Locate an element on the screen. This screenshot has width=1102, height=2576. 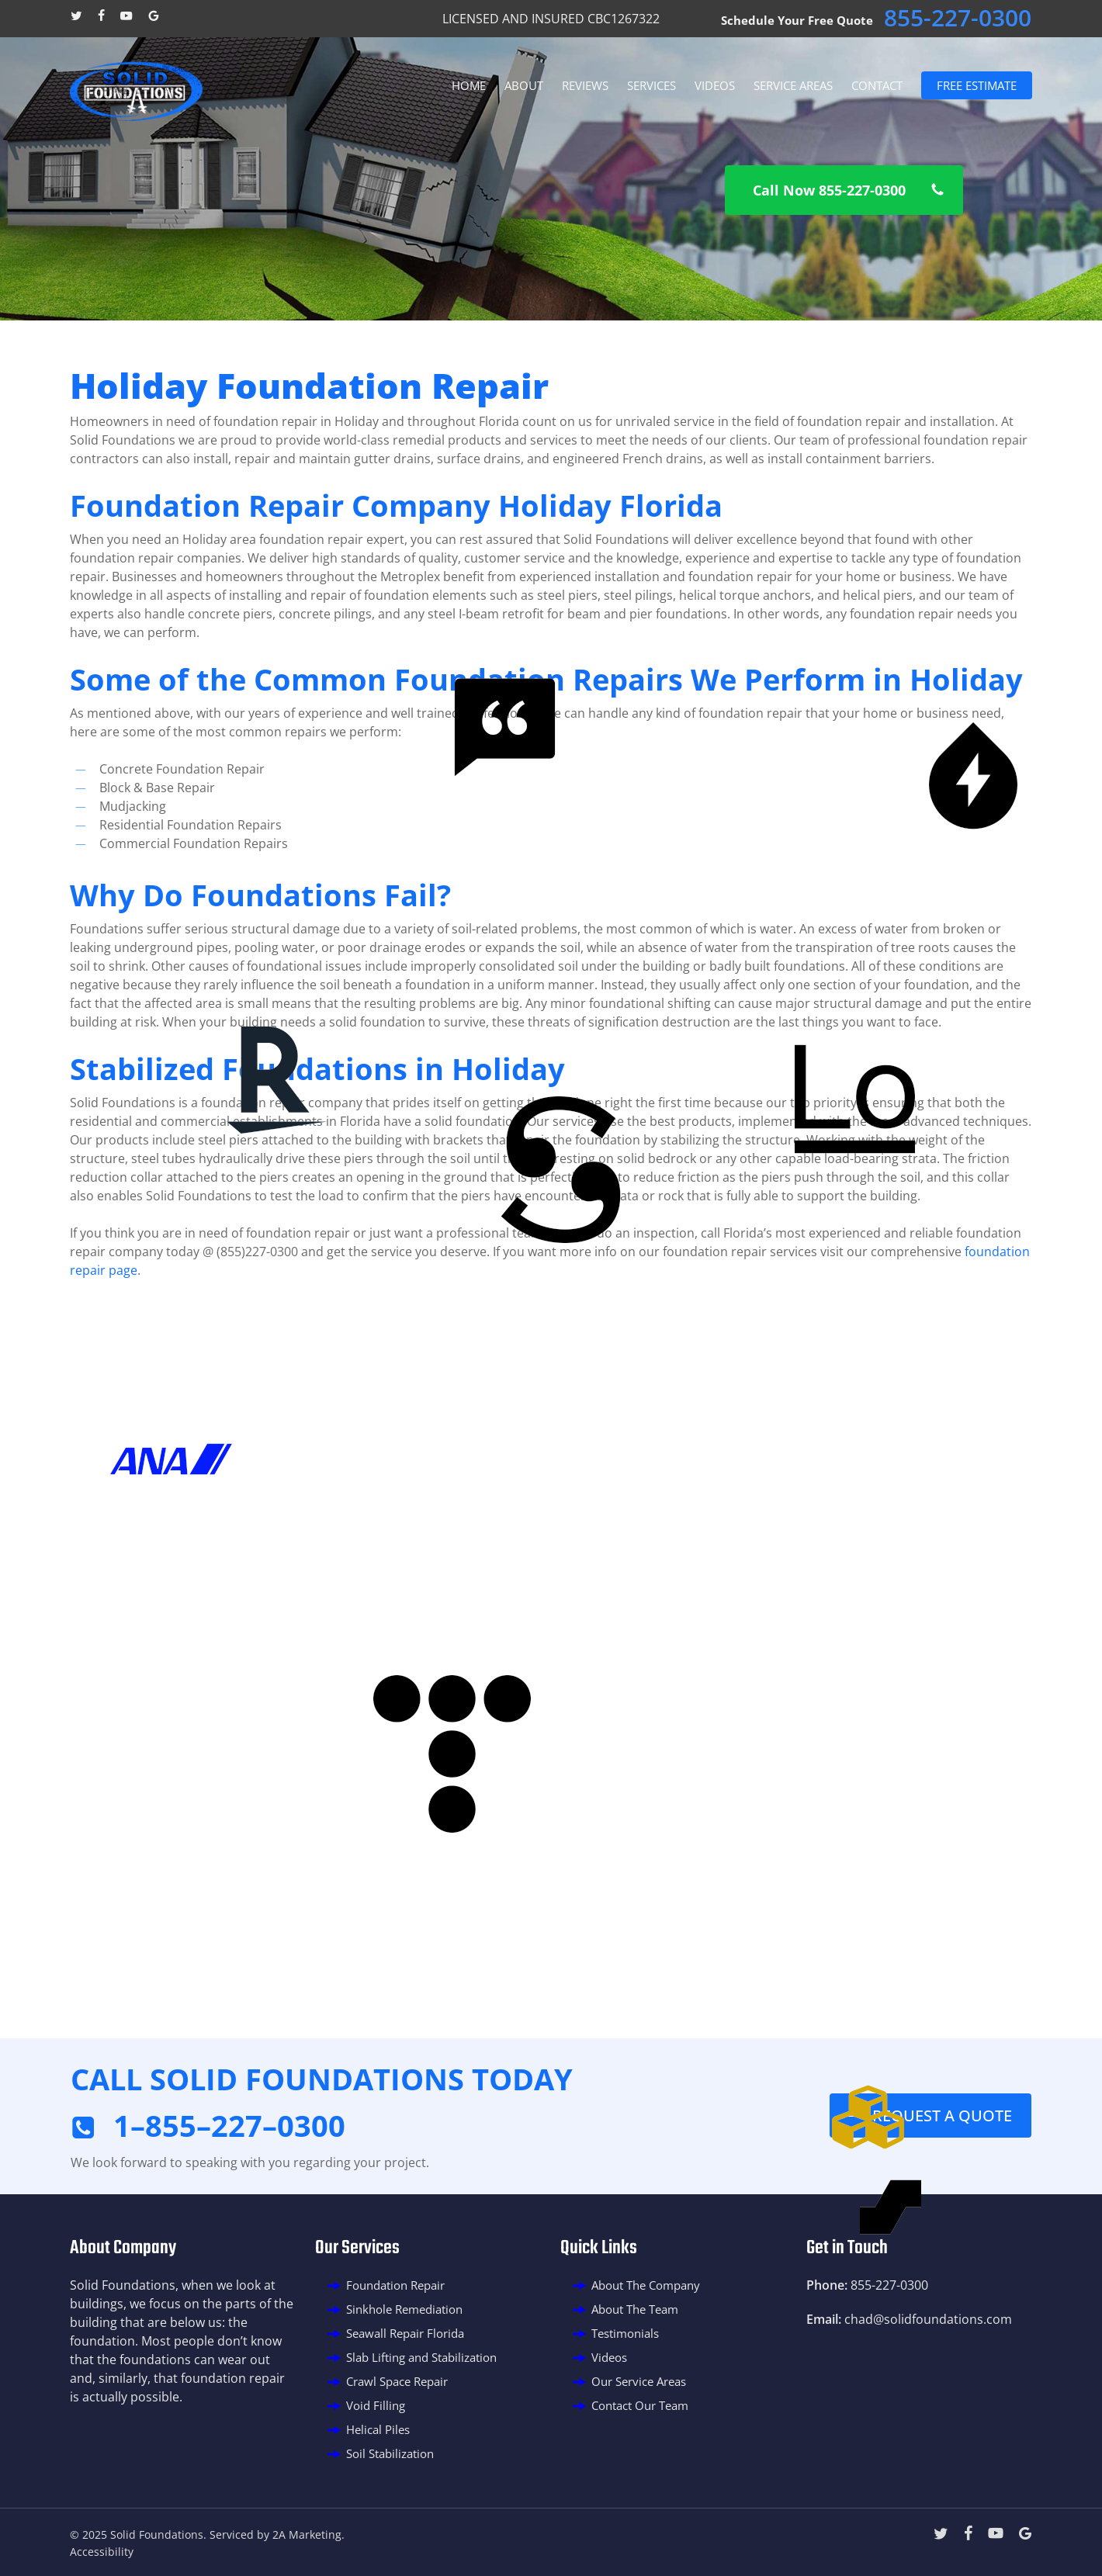
telefonica brand logo is located at coordinates (452, 1754).